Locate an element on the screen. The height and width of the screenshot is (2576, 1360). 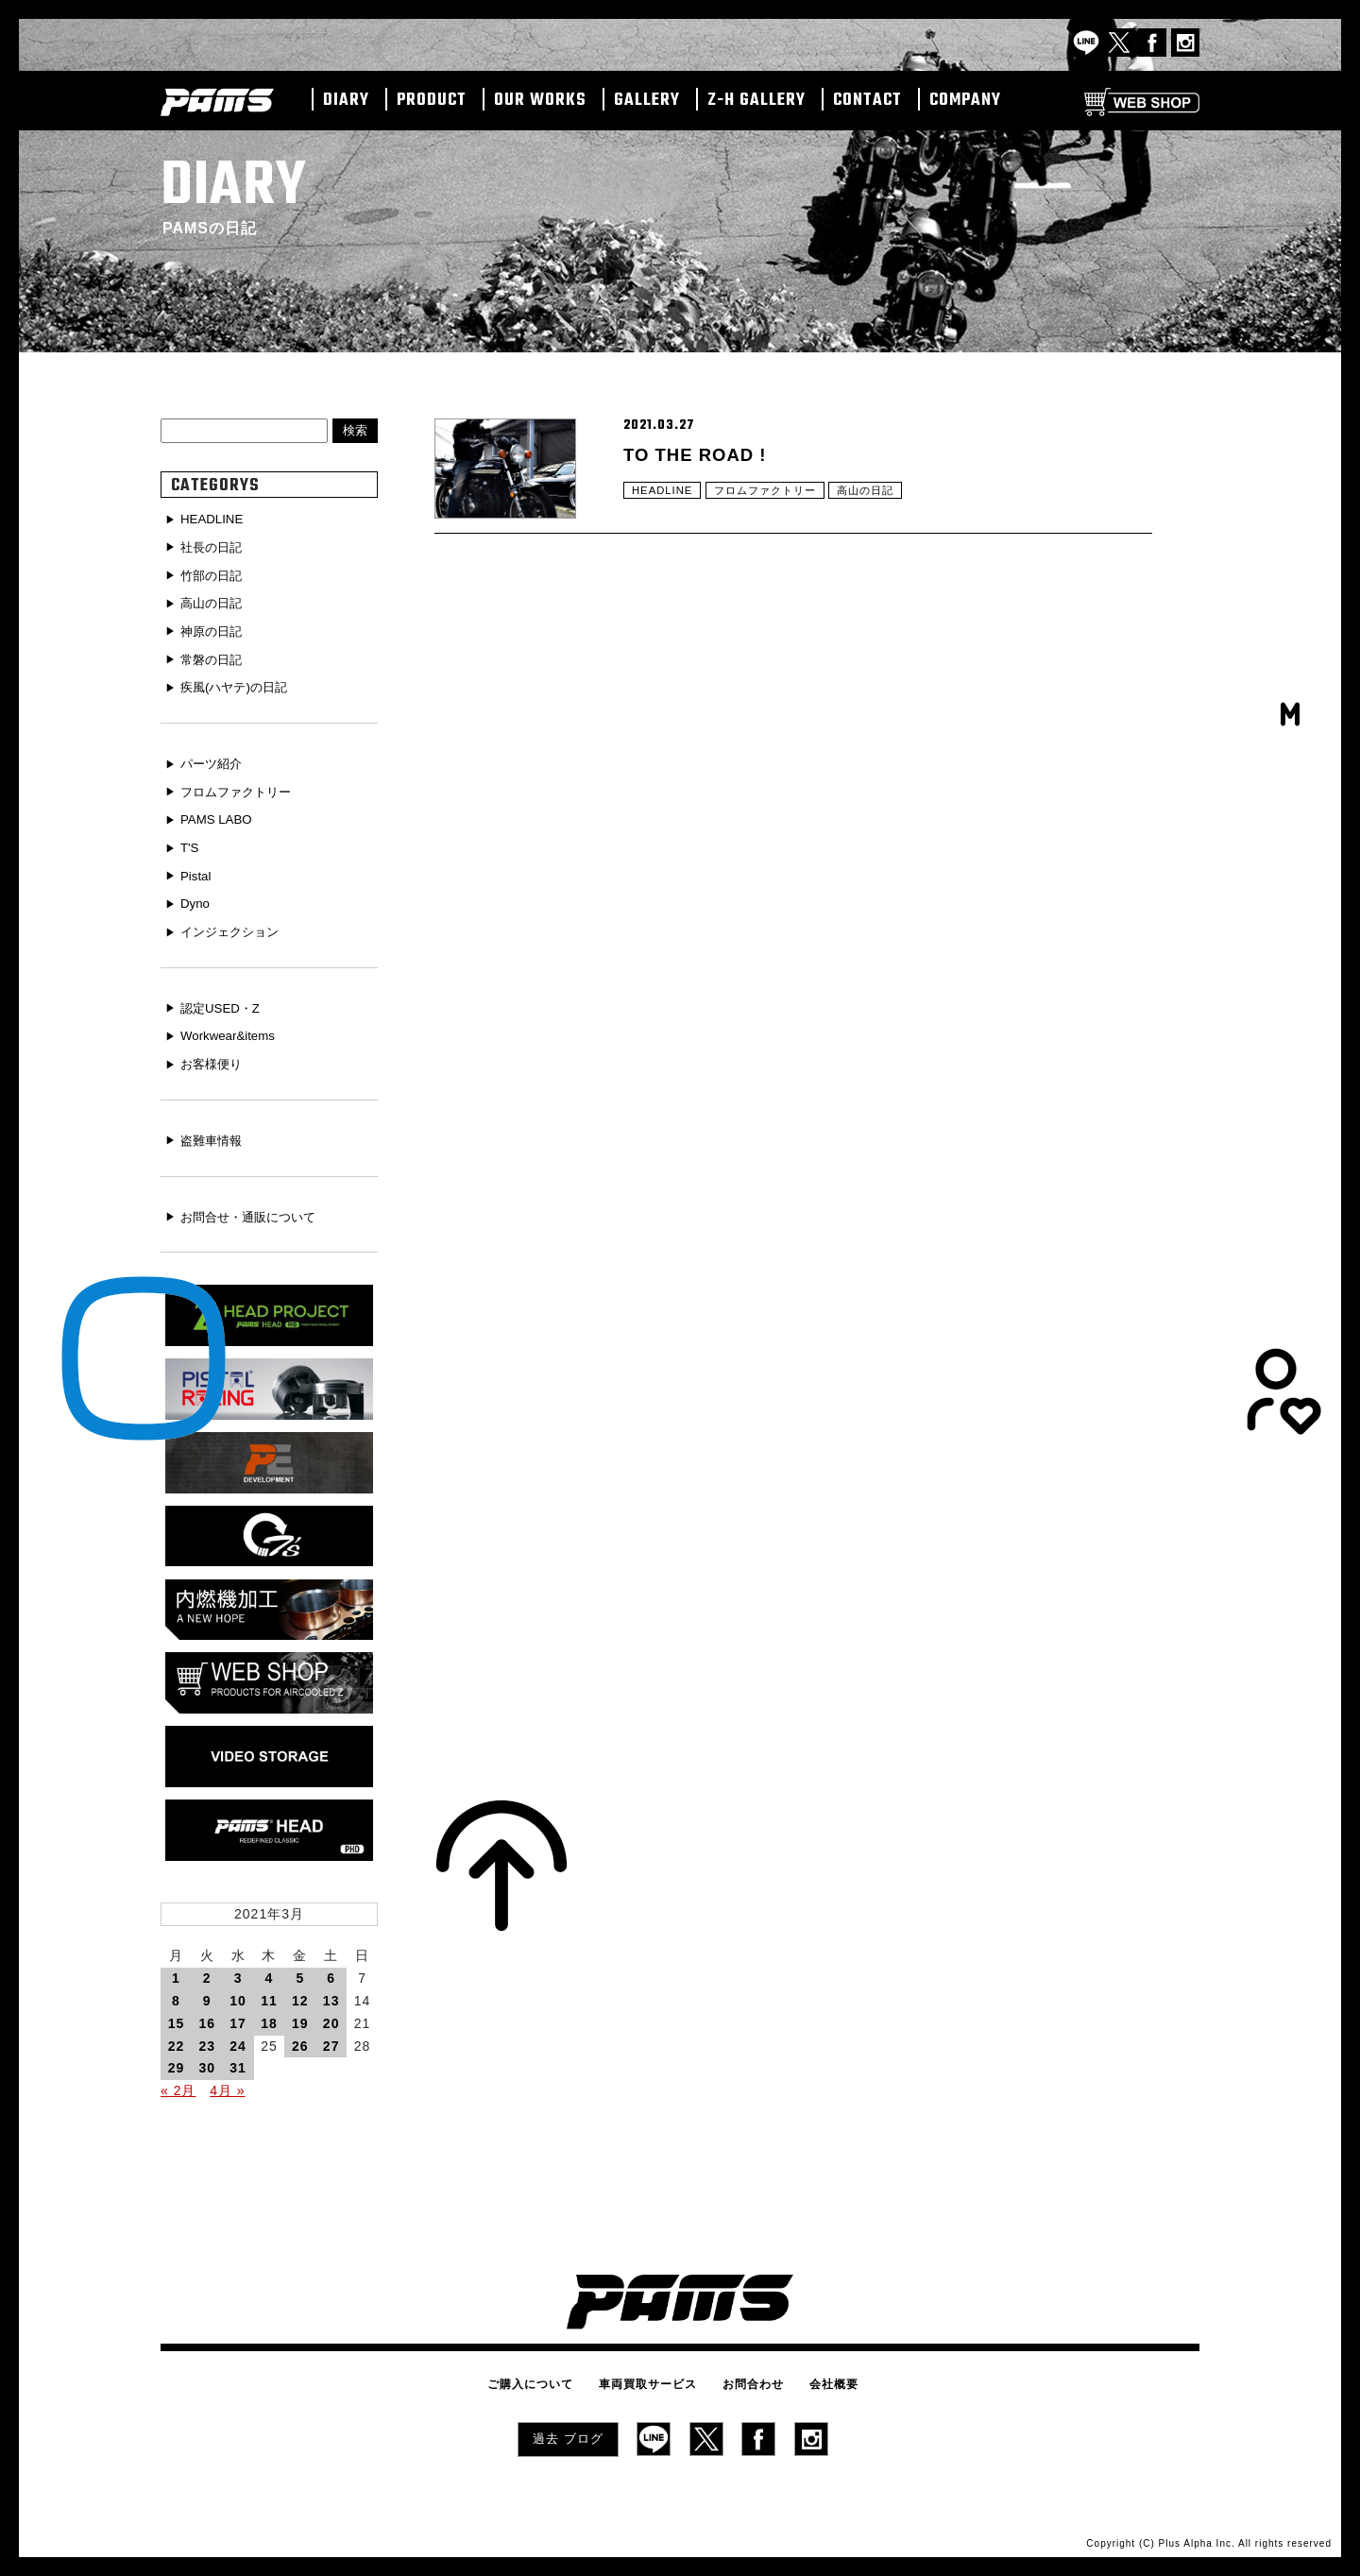
add user to favorites is located at coordinates (1276, 1390).